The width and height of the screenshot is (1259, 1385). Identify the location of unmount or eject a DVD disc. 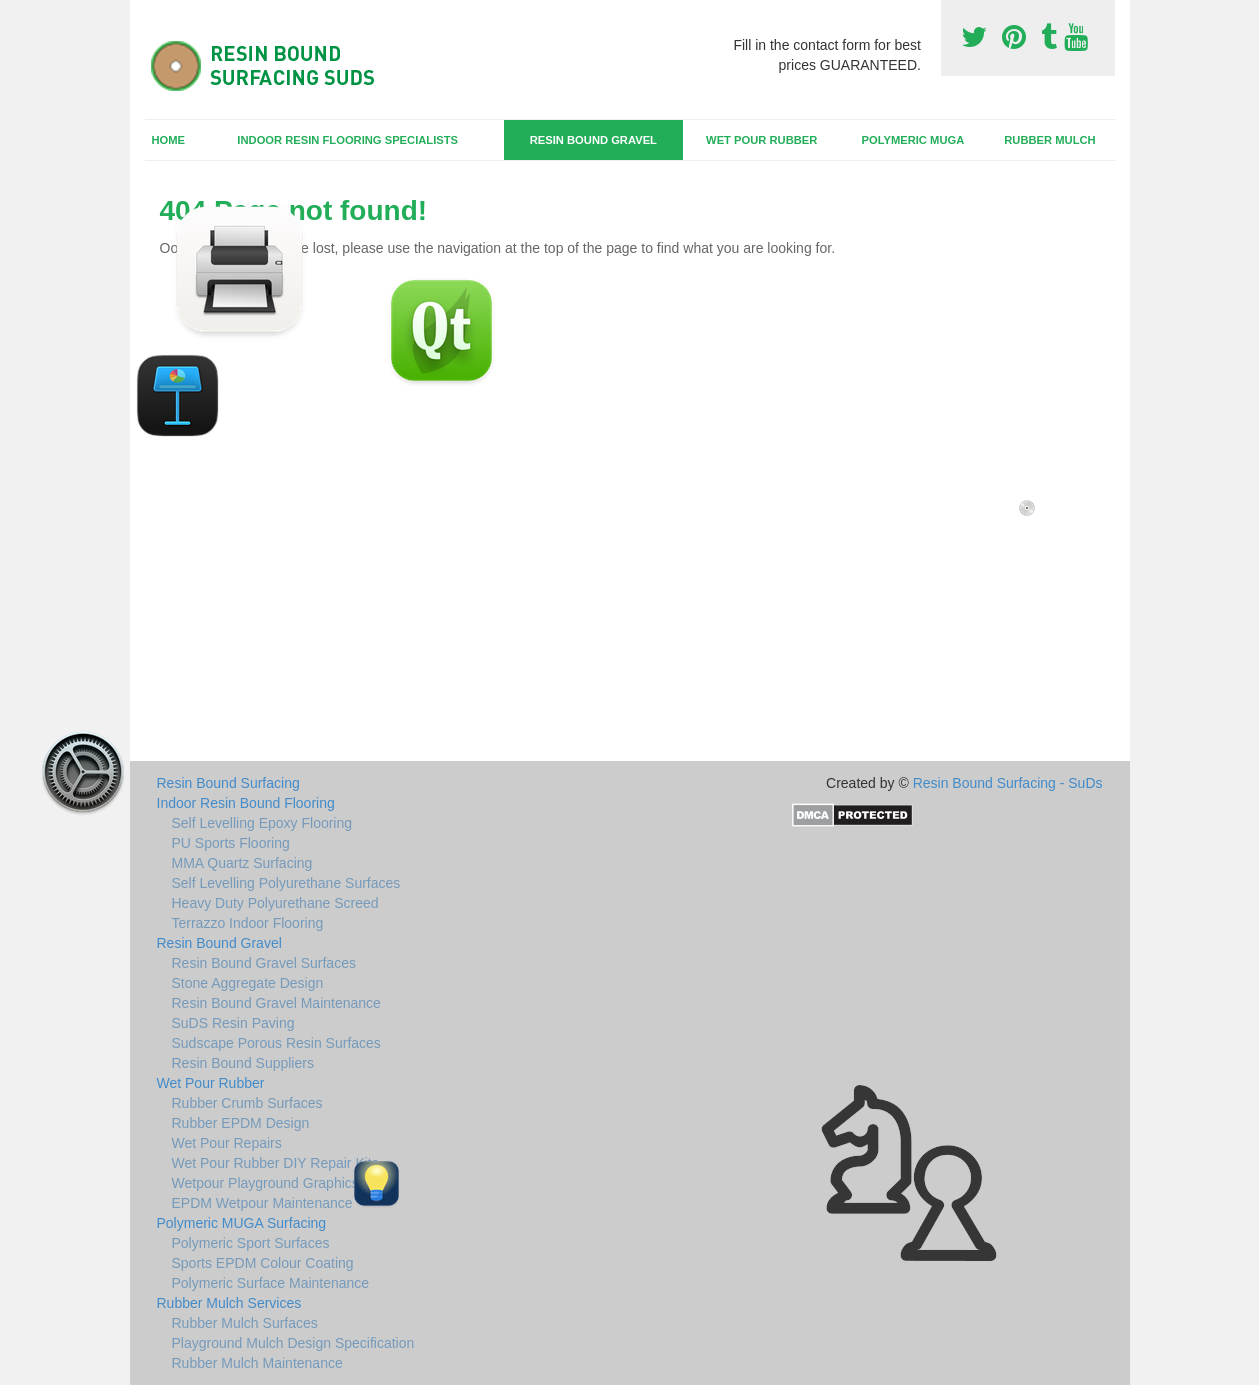
(1027, 508).